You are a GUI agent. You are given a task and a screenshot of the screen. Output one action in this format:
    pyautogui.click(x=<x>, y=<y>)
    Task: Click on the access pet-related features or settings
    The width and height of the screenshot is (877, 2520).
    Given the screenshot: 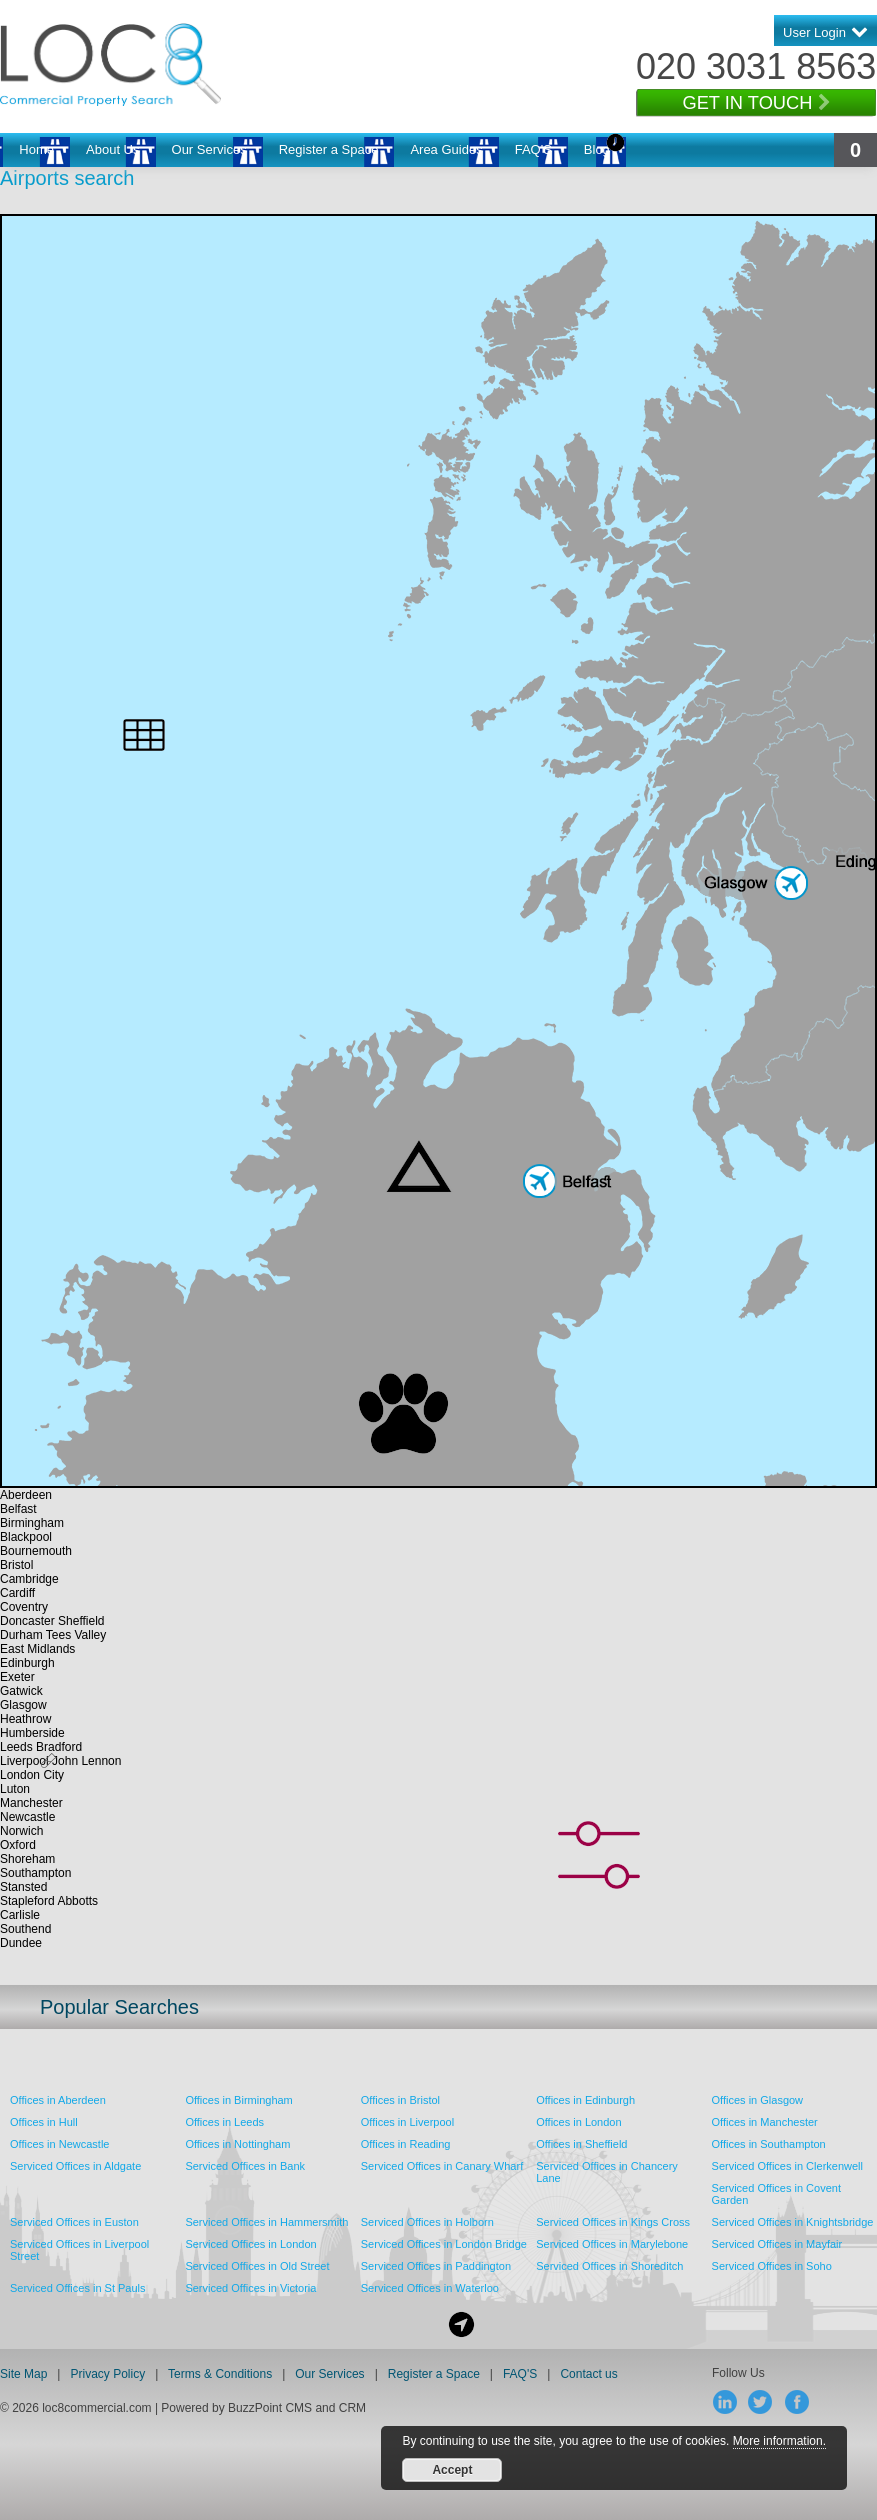 What is the action you would take?
    pyautogui.click(x=403, y=1413)
    